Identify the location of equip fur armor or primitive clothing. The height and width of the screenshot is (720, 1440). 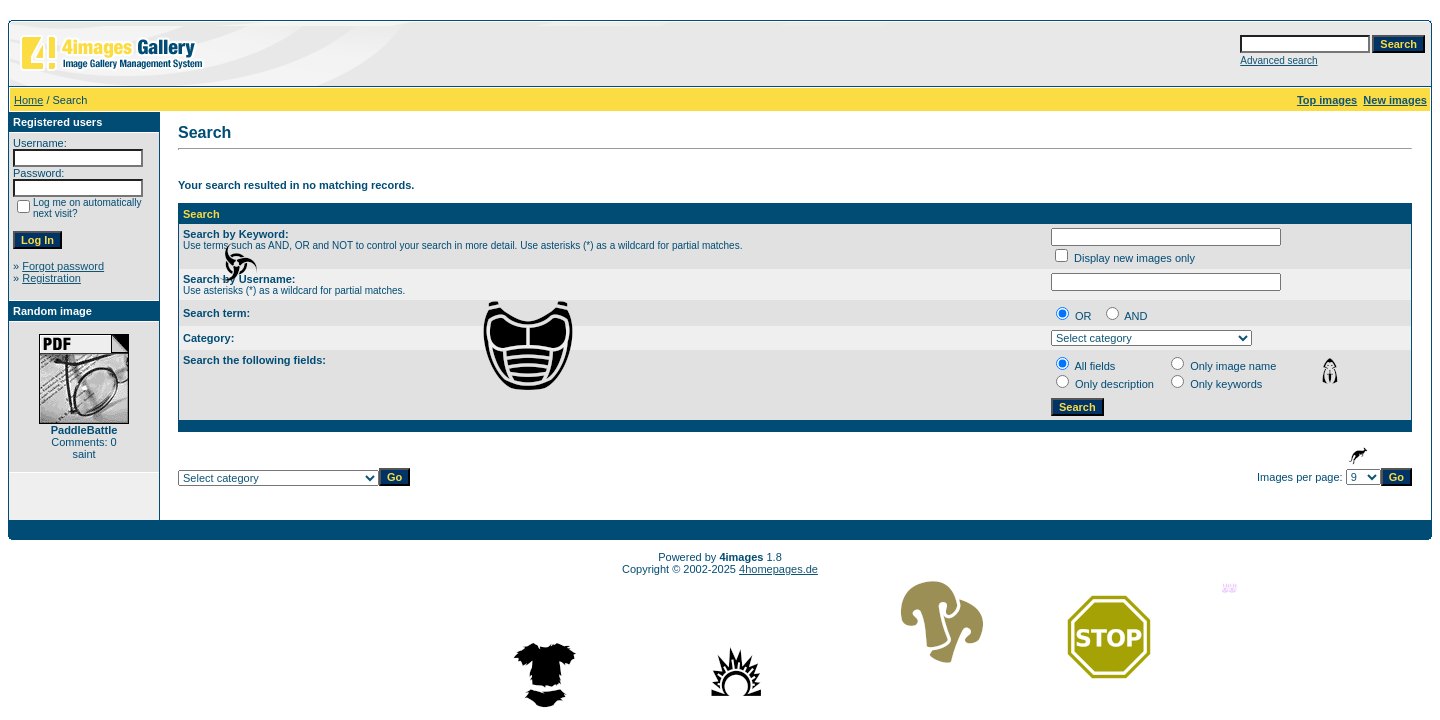
(545, 675).